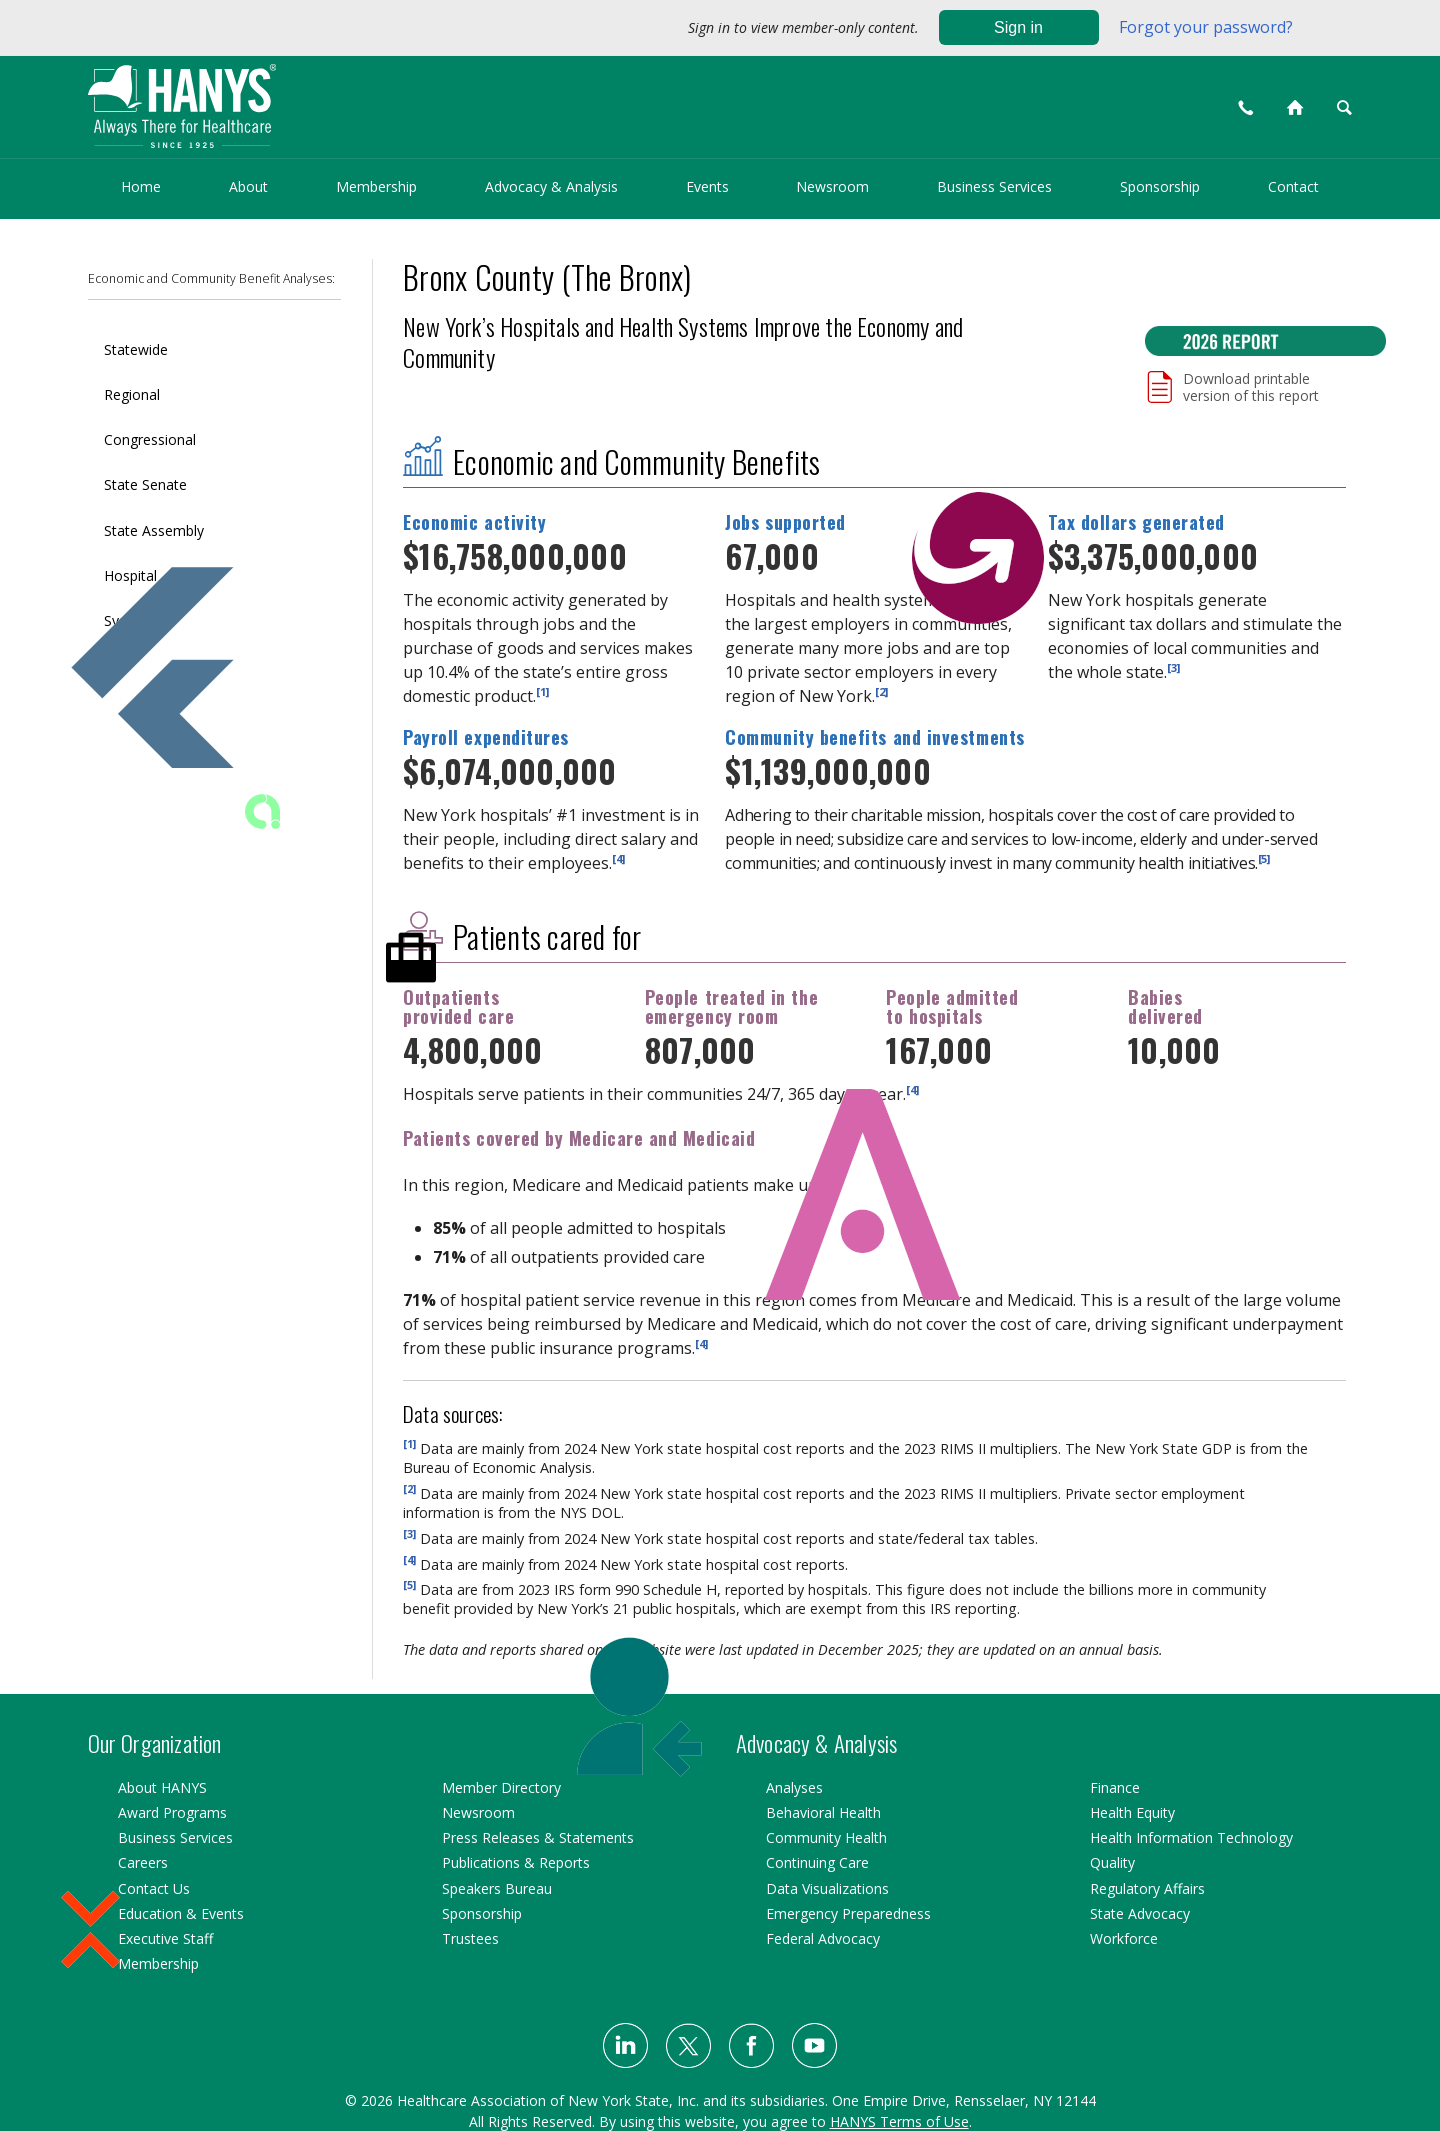  Describe the element at coordinates (262, 811) in the screenshot. I see `google admob logo` at that location.